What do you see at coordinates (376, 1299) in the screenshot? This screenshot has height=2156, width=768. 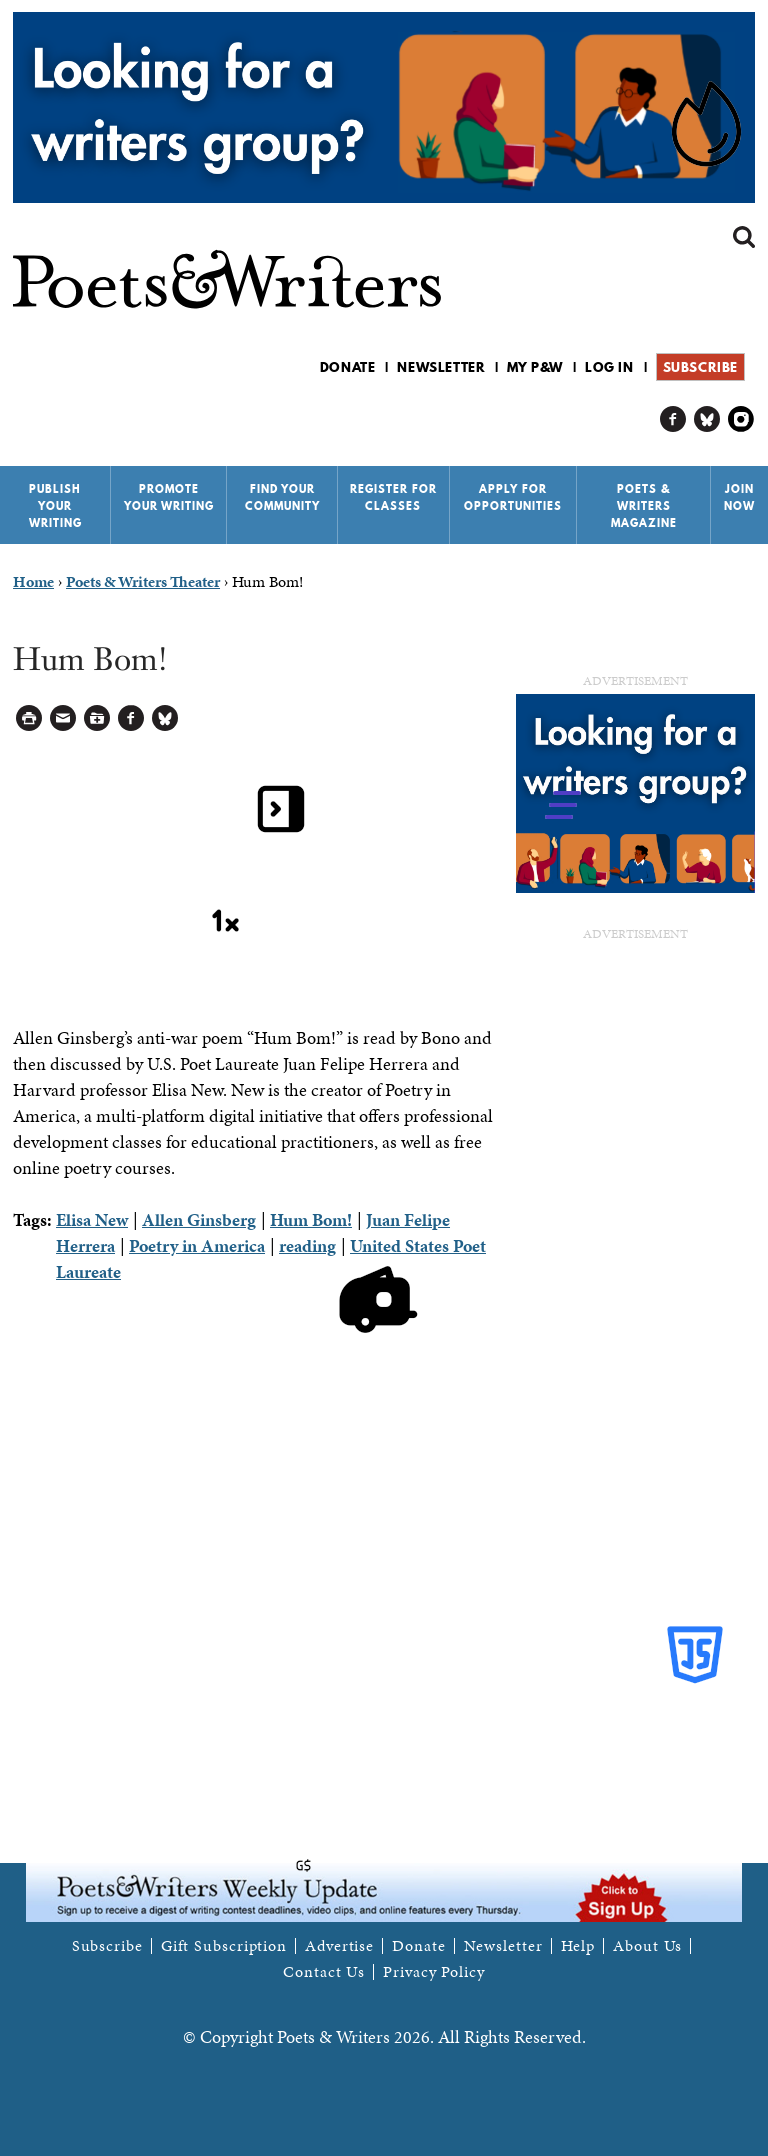 I see `access caravan or RV rental options` at bounding box center [376, 1299].